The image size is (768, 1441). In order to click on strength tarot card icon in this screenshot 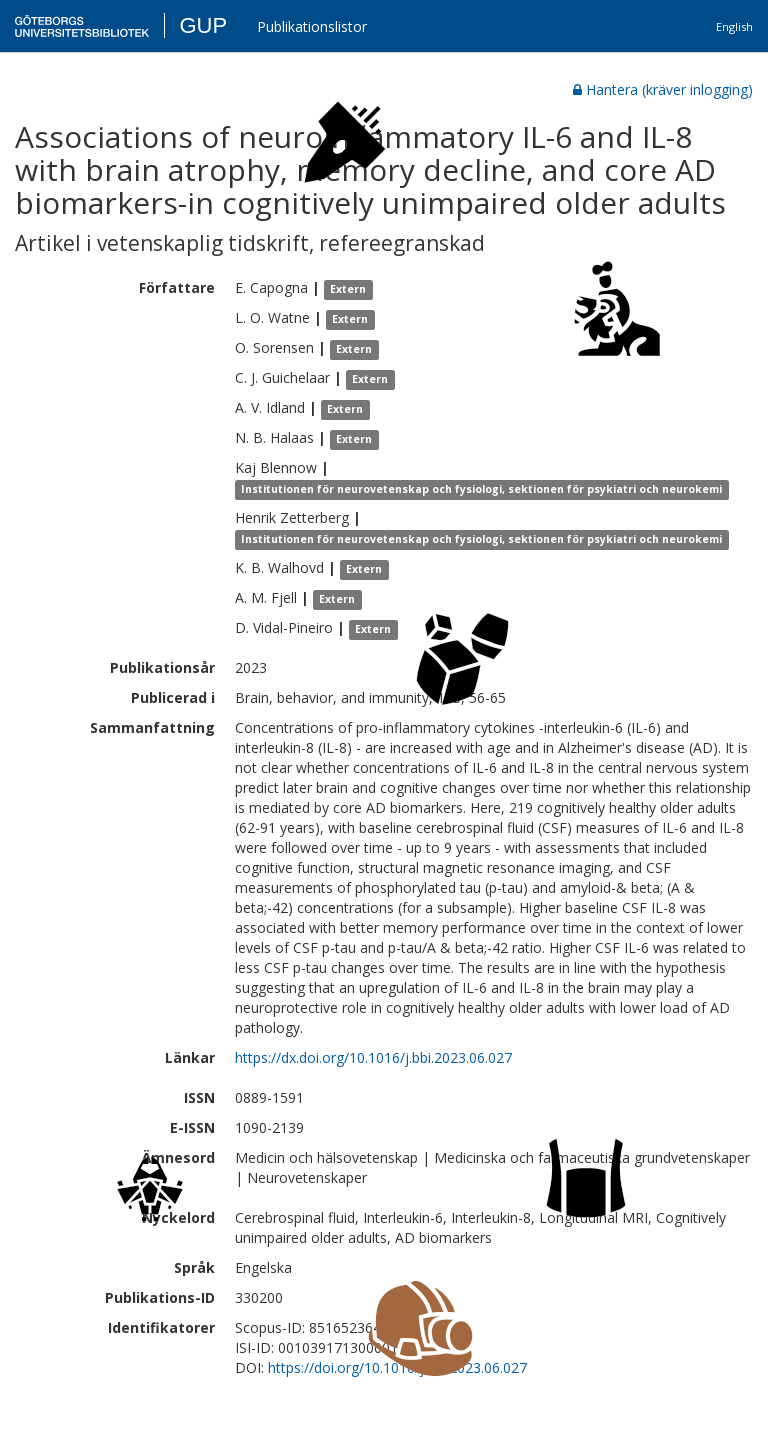, I will do `click(612, 308)`.